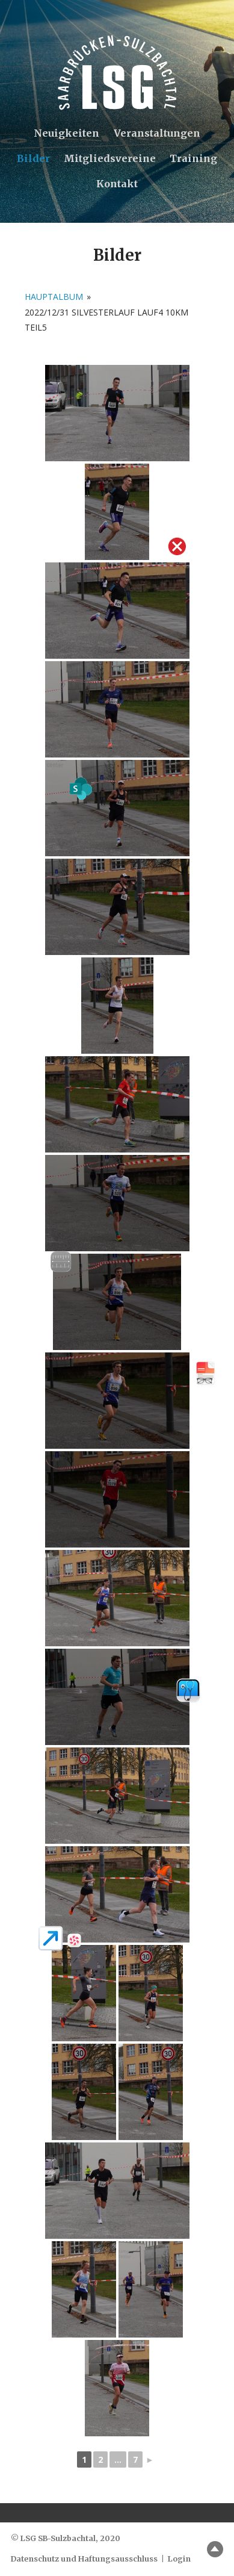 Image resolution: width=234 pixels, height=2576 pixels. Describe the element at coordinates (170, 540) in the screenshot. I see `OneDrive sync error or cloud connection failure` at that location.